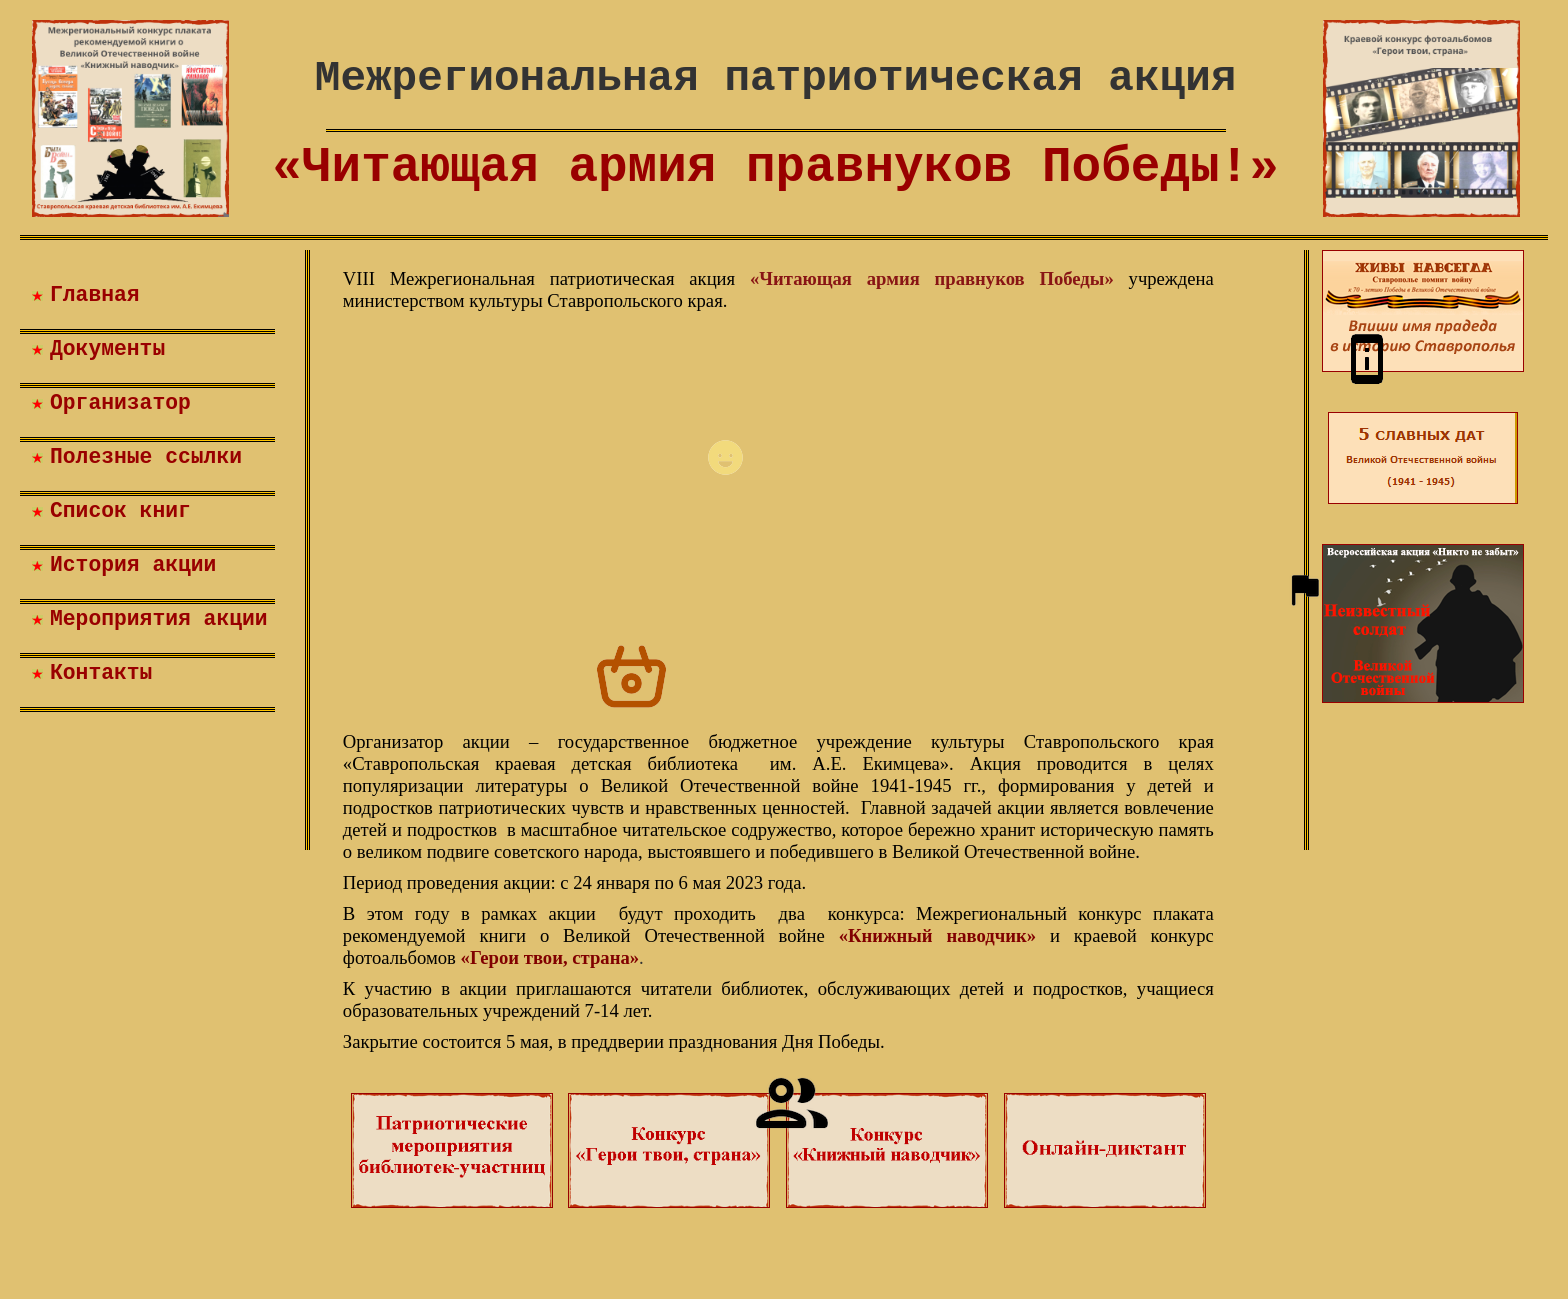 Image resolution: width=1568 pixels, height=1299 pixels. I want to click on view your shopping basket, so click(631, 676).